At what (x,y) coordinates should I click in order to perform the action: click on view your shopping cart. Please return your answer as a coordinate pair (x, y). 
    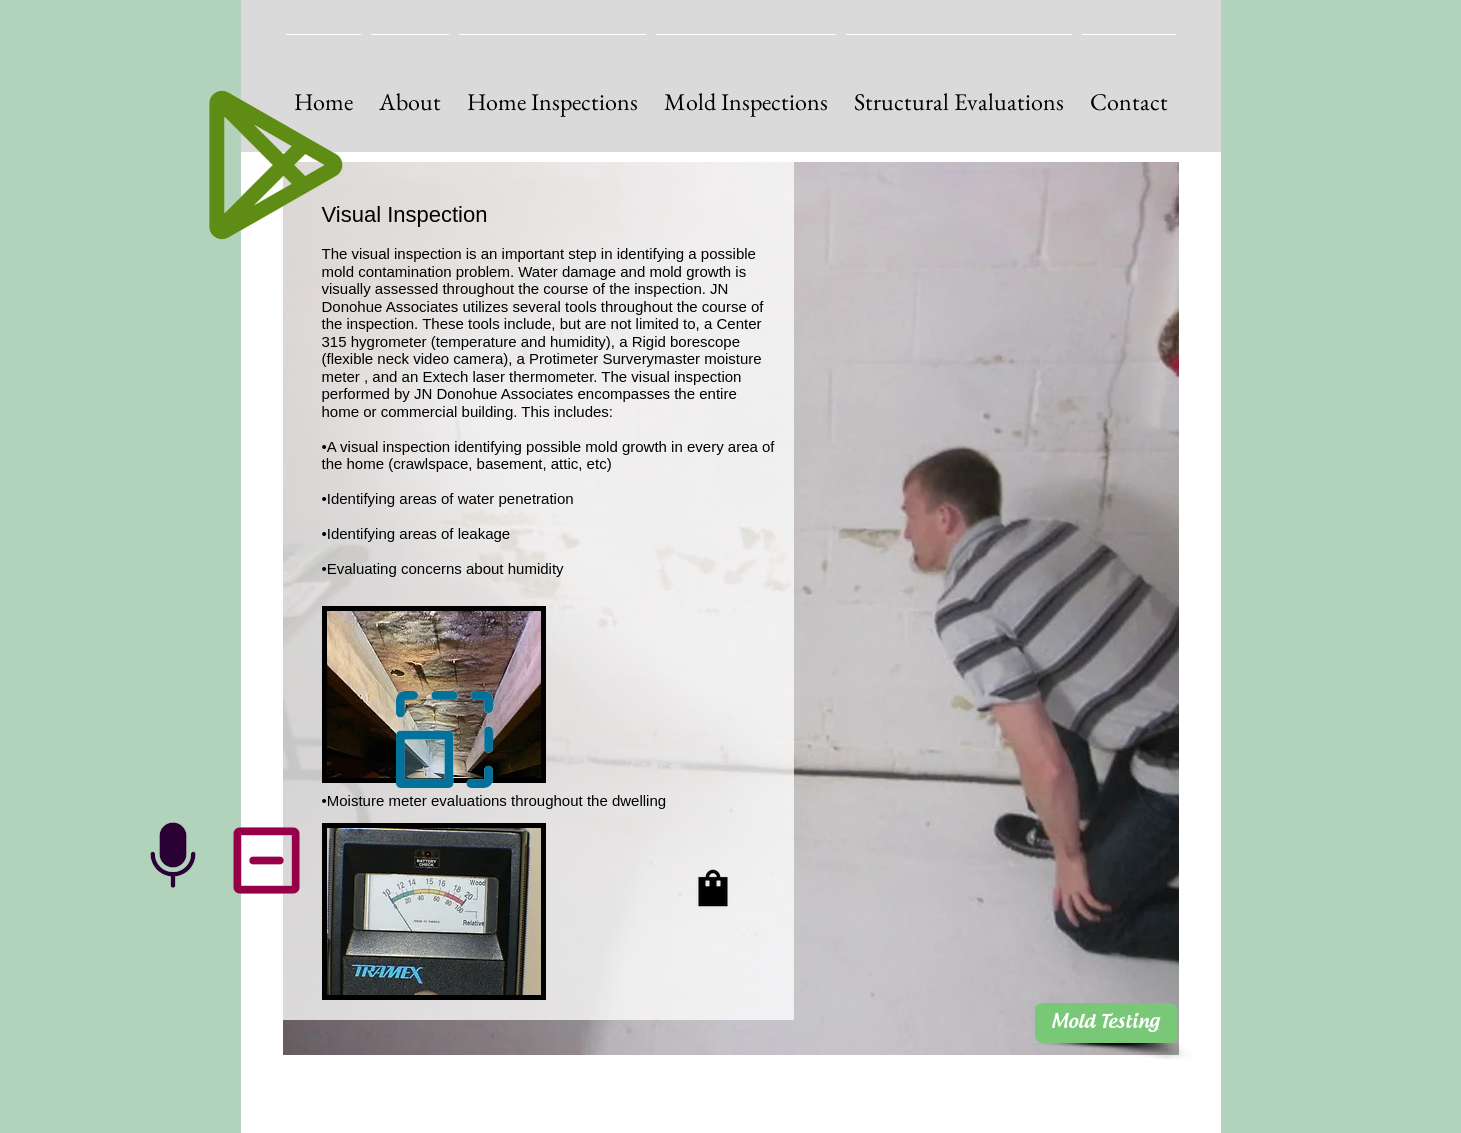
    Looking at the image, I should click on (713, 888).